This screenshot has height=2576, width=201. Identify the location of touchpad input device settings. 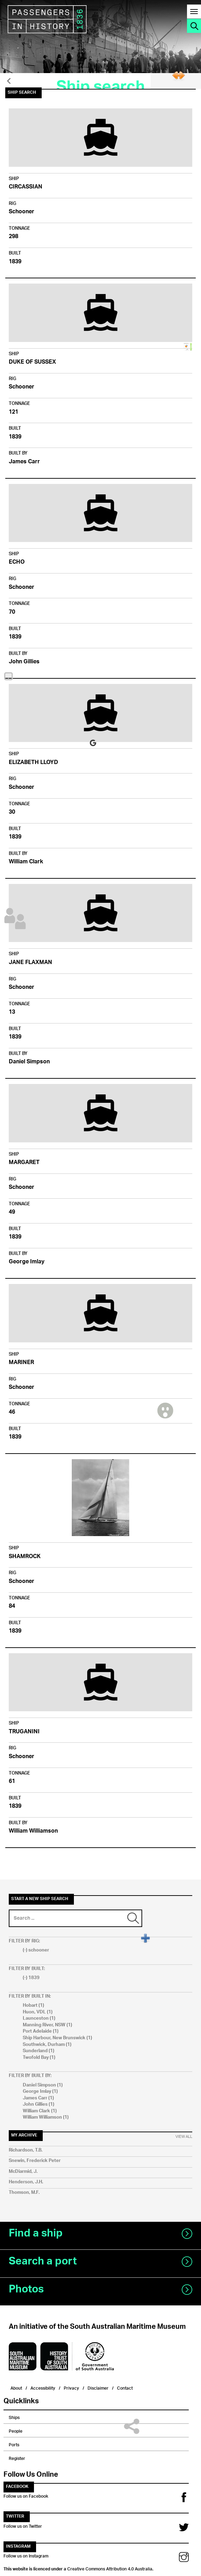
(9, 676).